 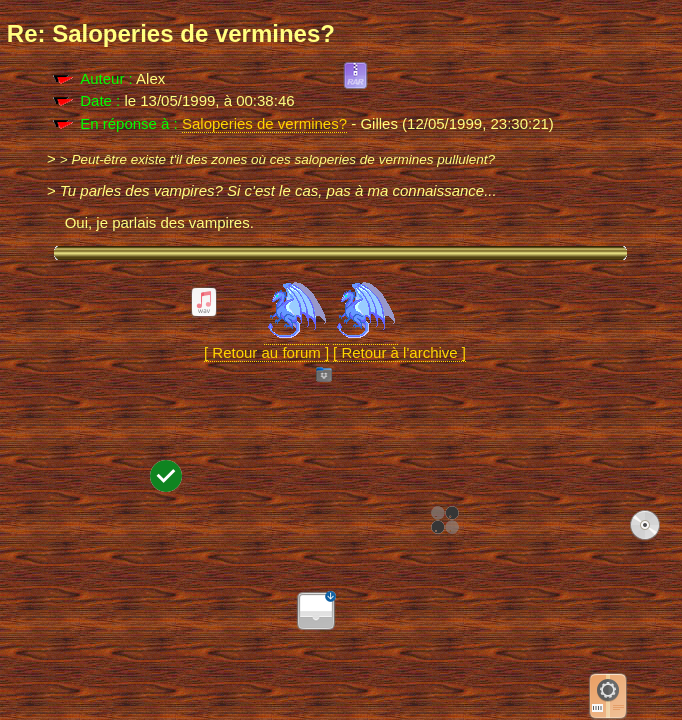 I want to click on a compressed RAR archive file, so click(x=355, y=75).